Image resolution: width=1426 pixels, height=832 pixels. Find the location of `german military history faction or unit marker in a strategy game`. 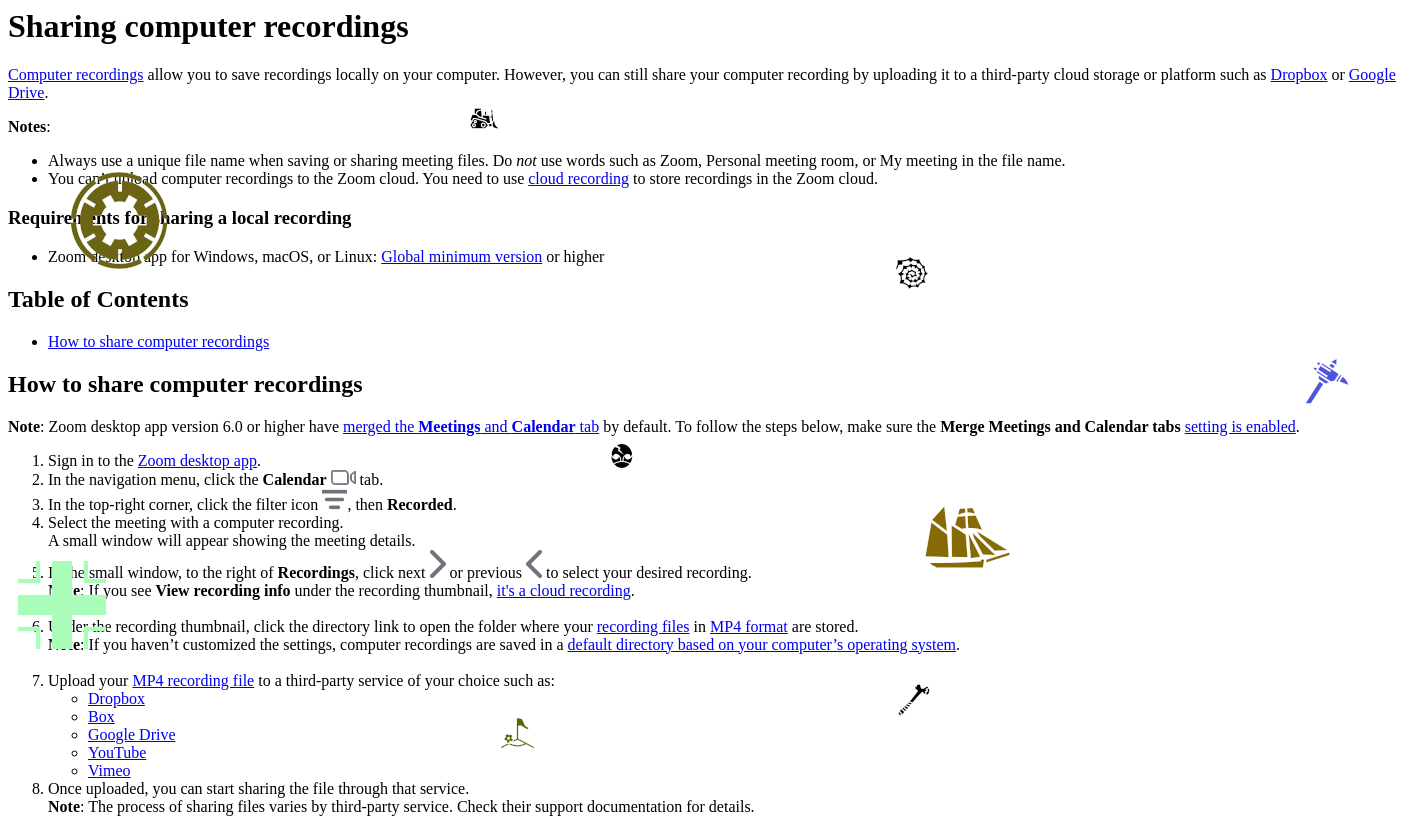

german military history faction or unit marker in a strategy game is located at coordinates (62, 605).